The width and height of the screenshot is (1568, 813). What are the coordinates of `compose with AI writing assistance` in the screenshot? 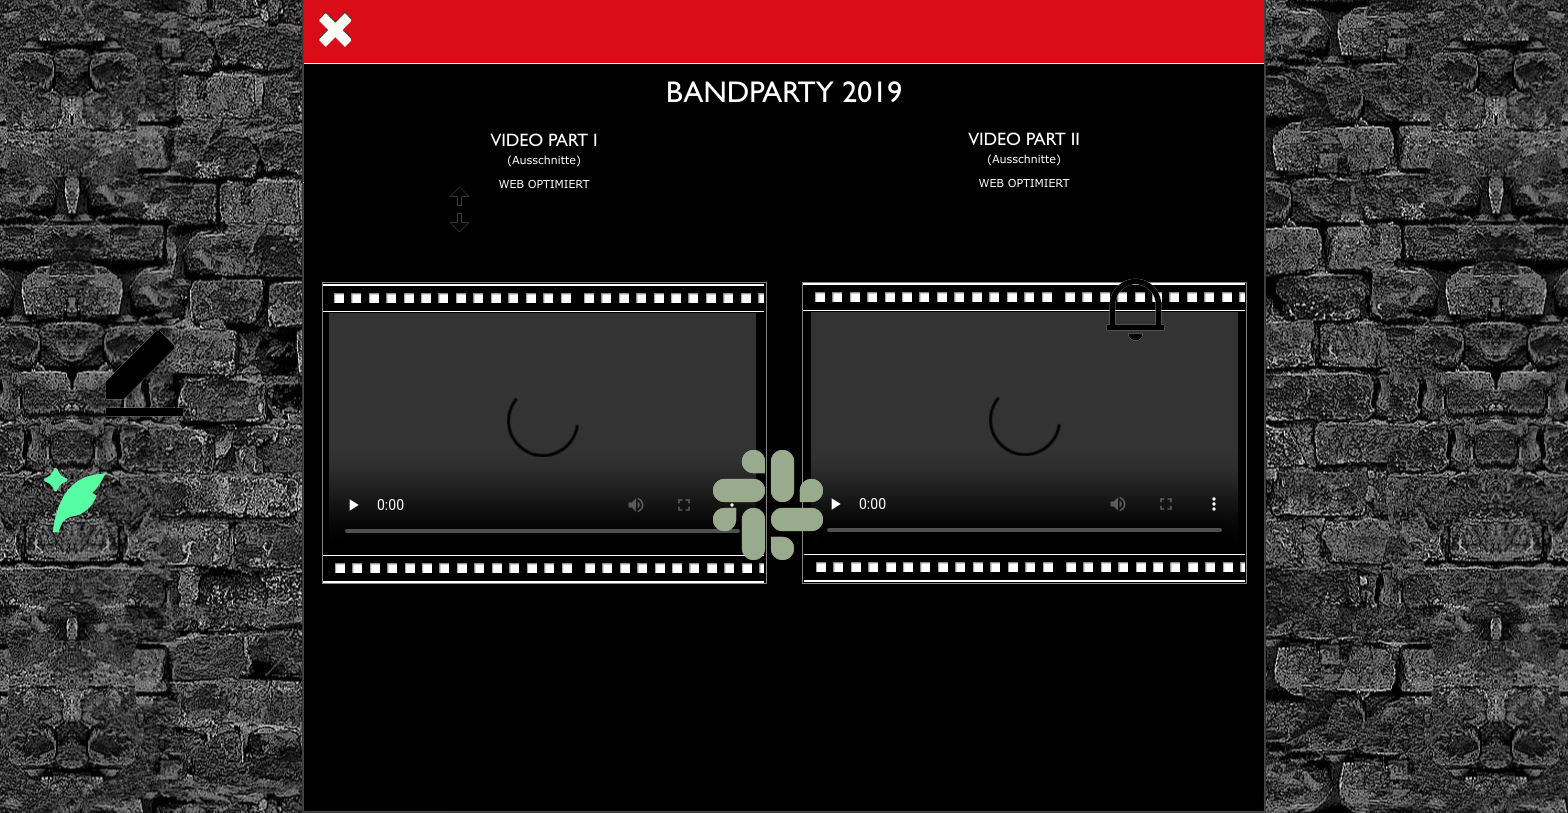 It's located at (79, 503).